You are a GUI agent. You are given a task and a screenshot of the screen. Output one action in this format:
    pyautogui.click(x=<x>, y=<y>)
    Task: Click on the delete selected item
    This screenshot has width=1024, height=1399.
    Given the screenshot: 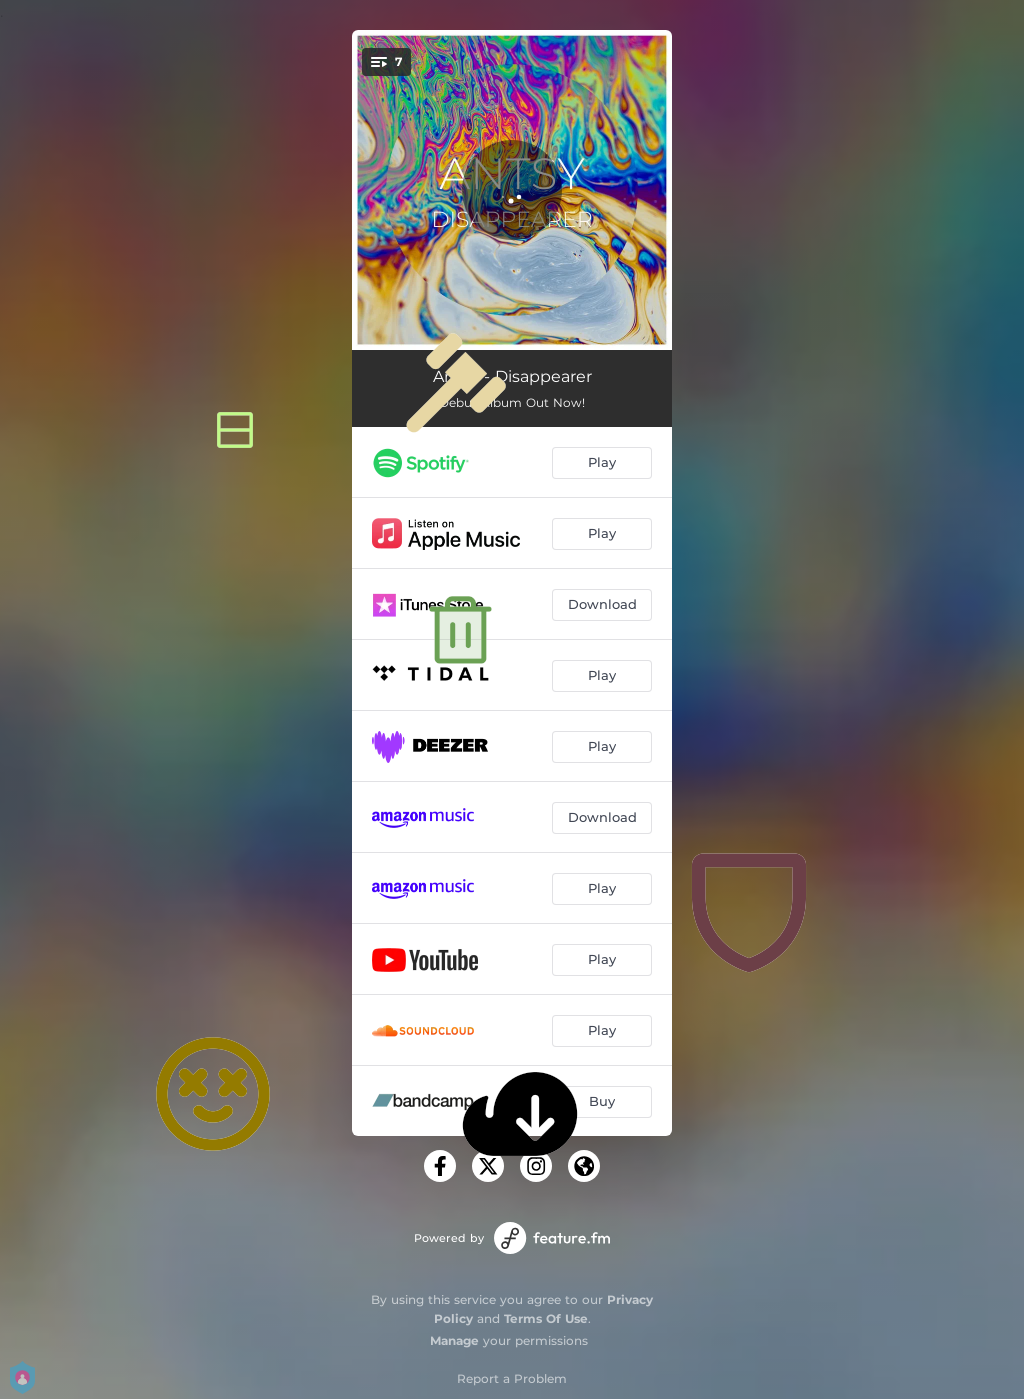 What is the action you would take?
    pyautogui.click(x=460, y=632)
    